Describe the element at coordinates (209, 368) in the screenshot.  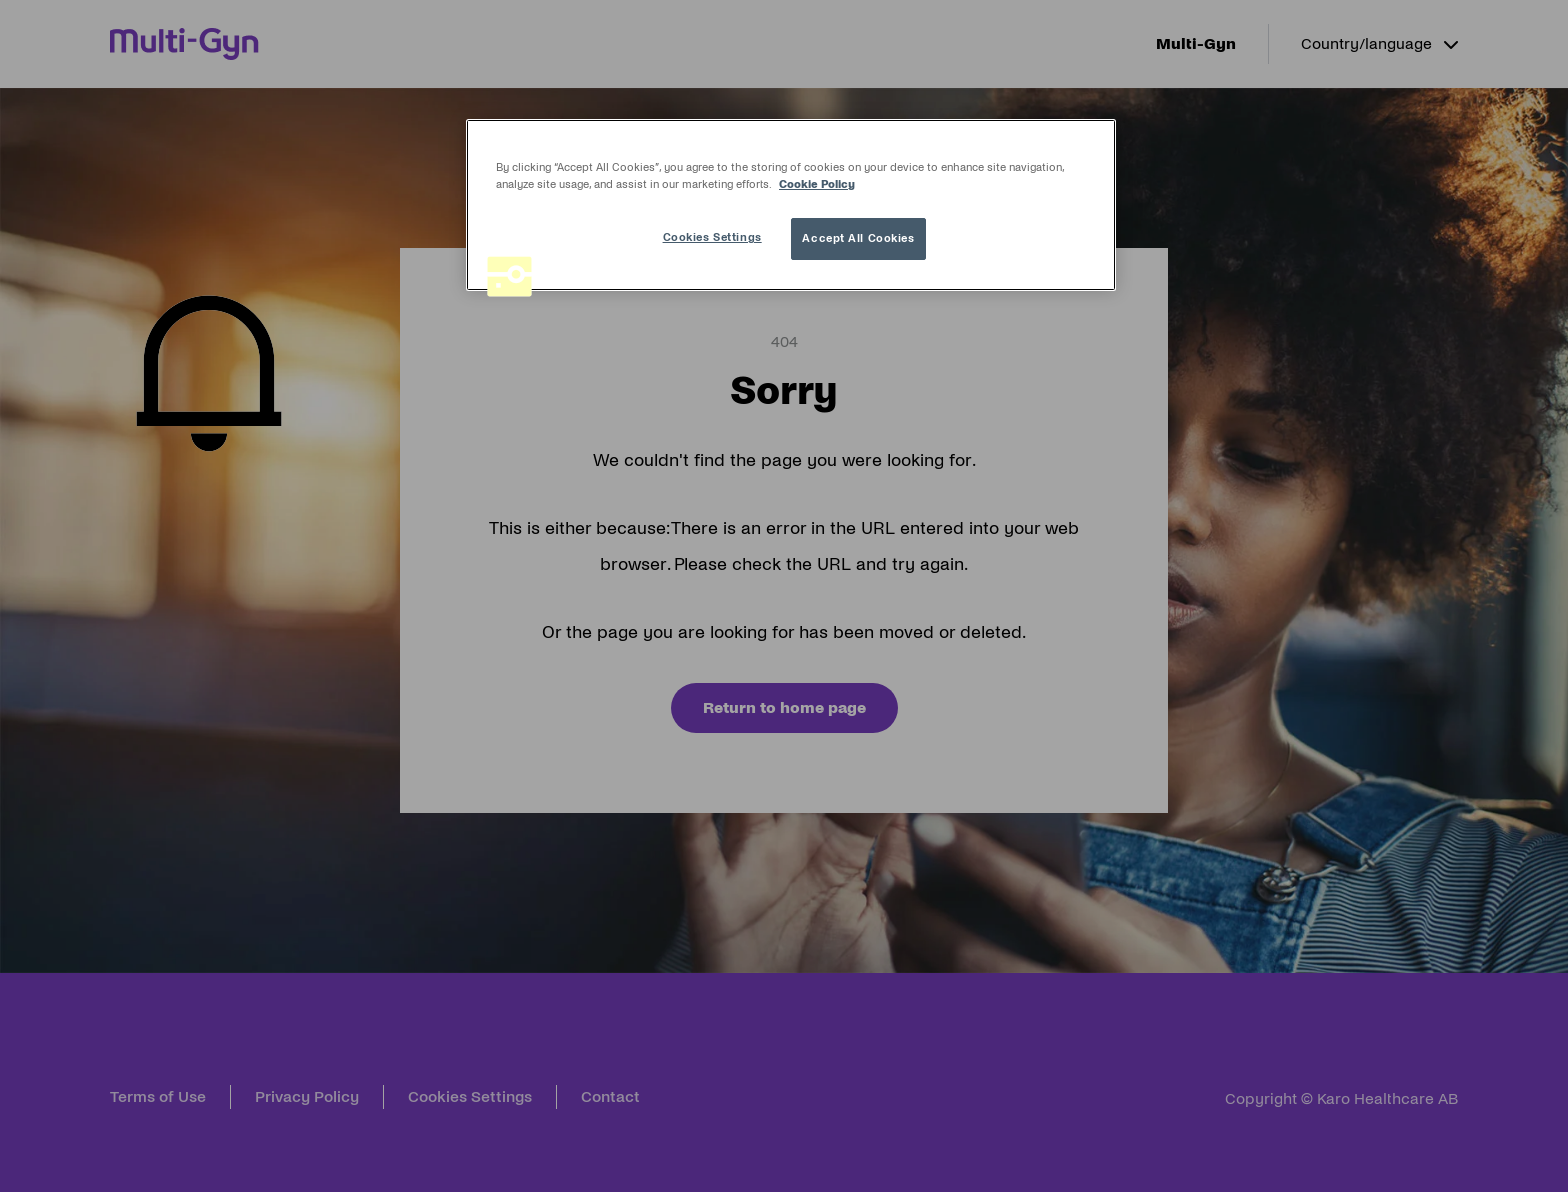
I see `view notifications` at that location.